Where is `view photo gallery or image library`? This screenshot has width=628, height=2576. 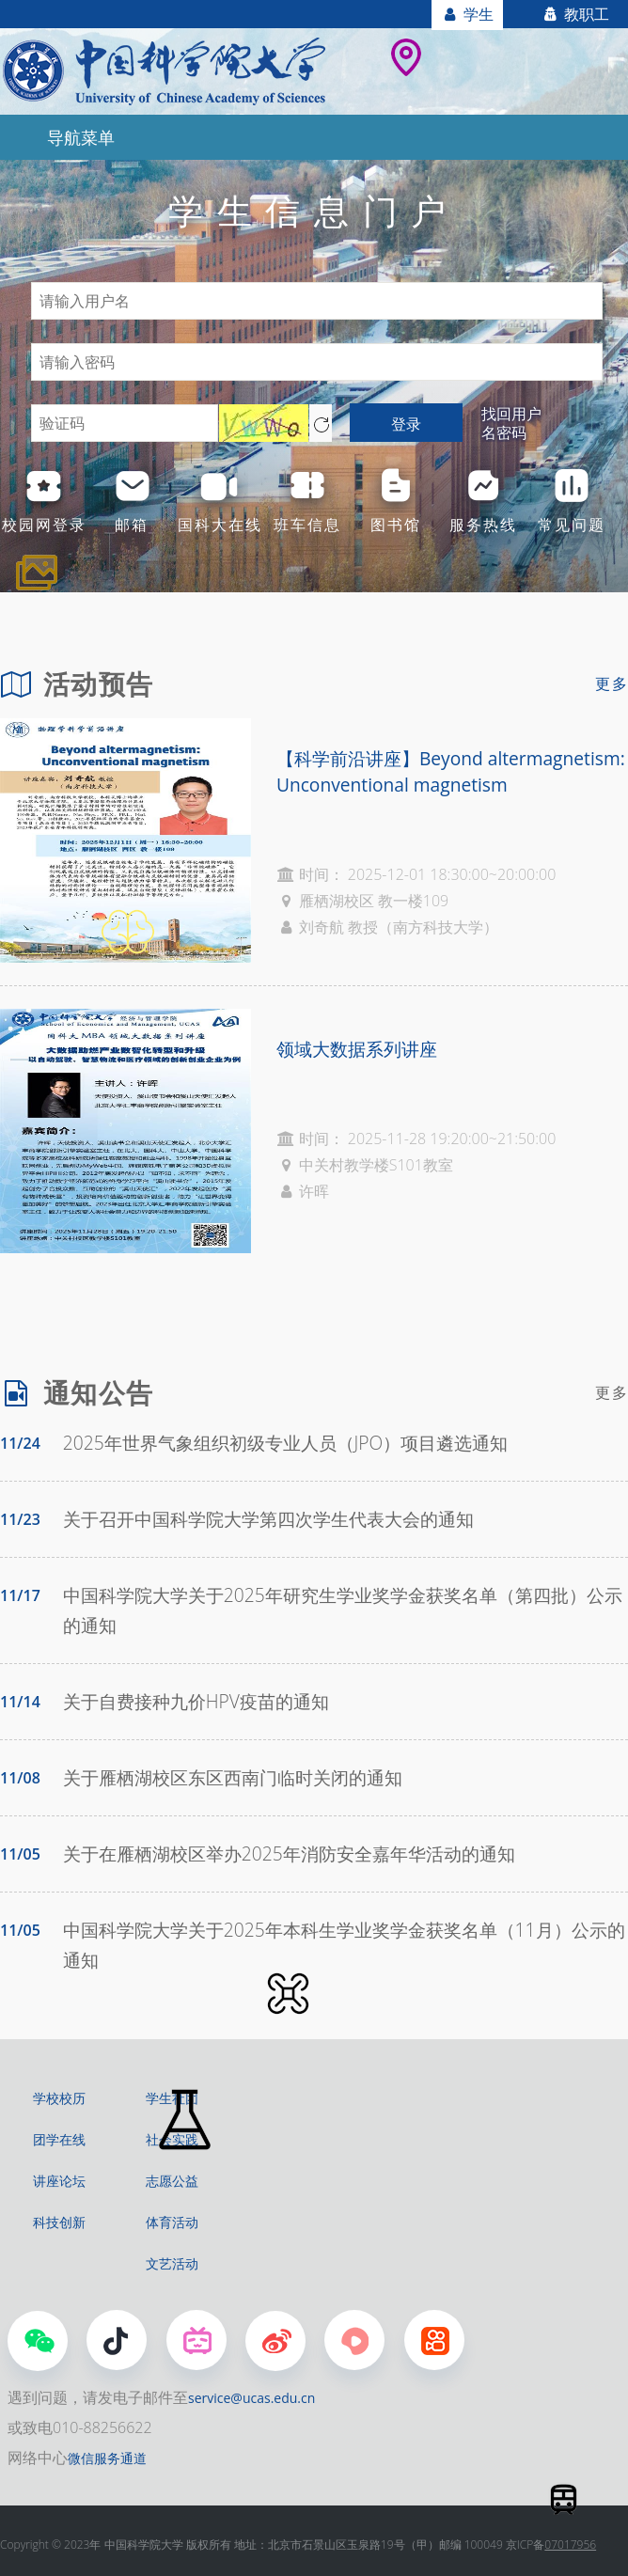
view photo gallery or image library is located at coordinates (37, 573).